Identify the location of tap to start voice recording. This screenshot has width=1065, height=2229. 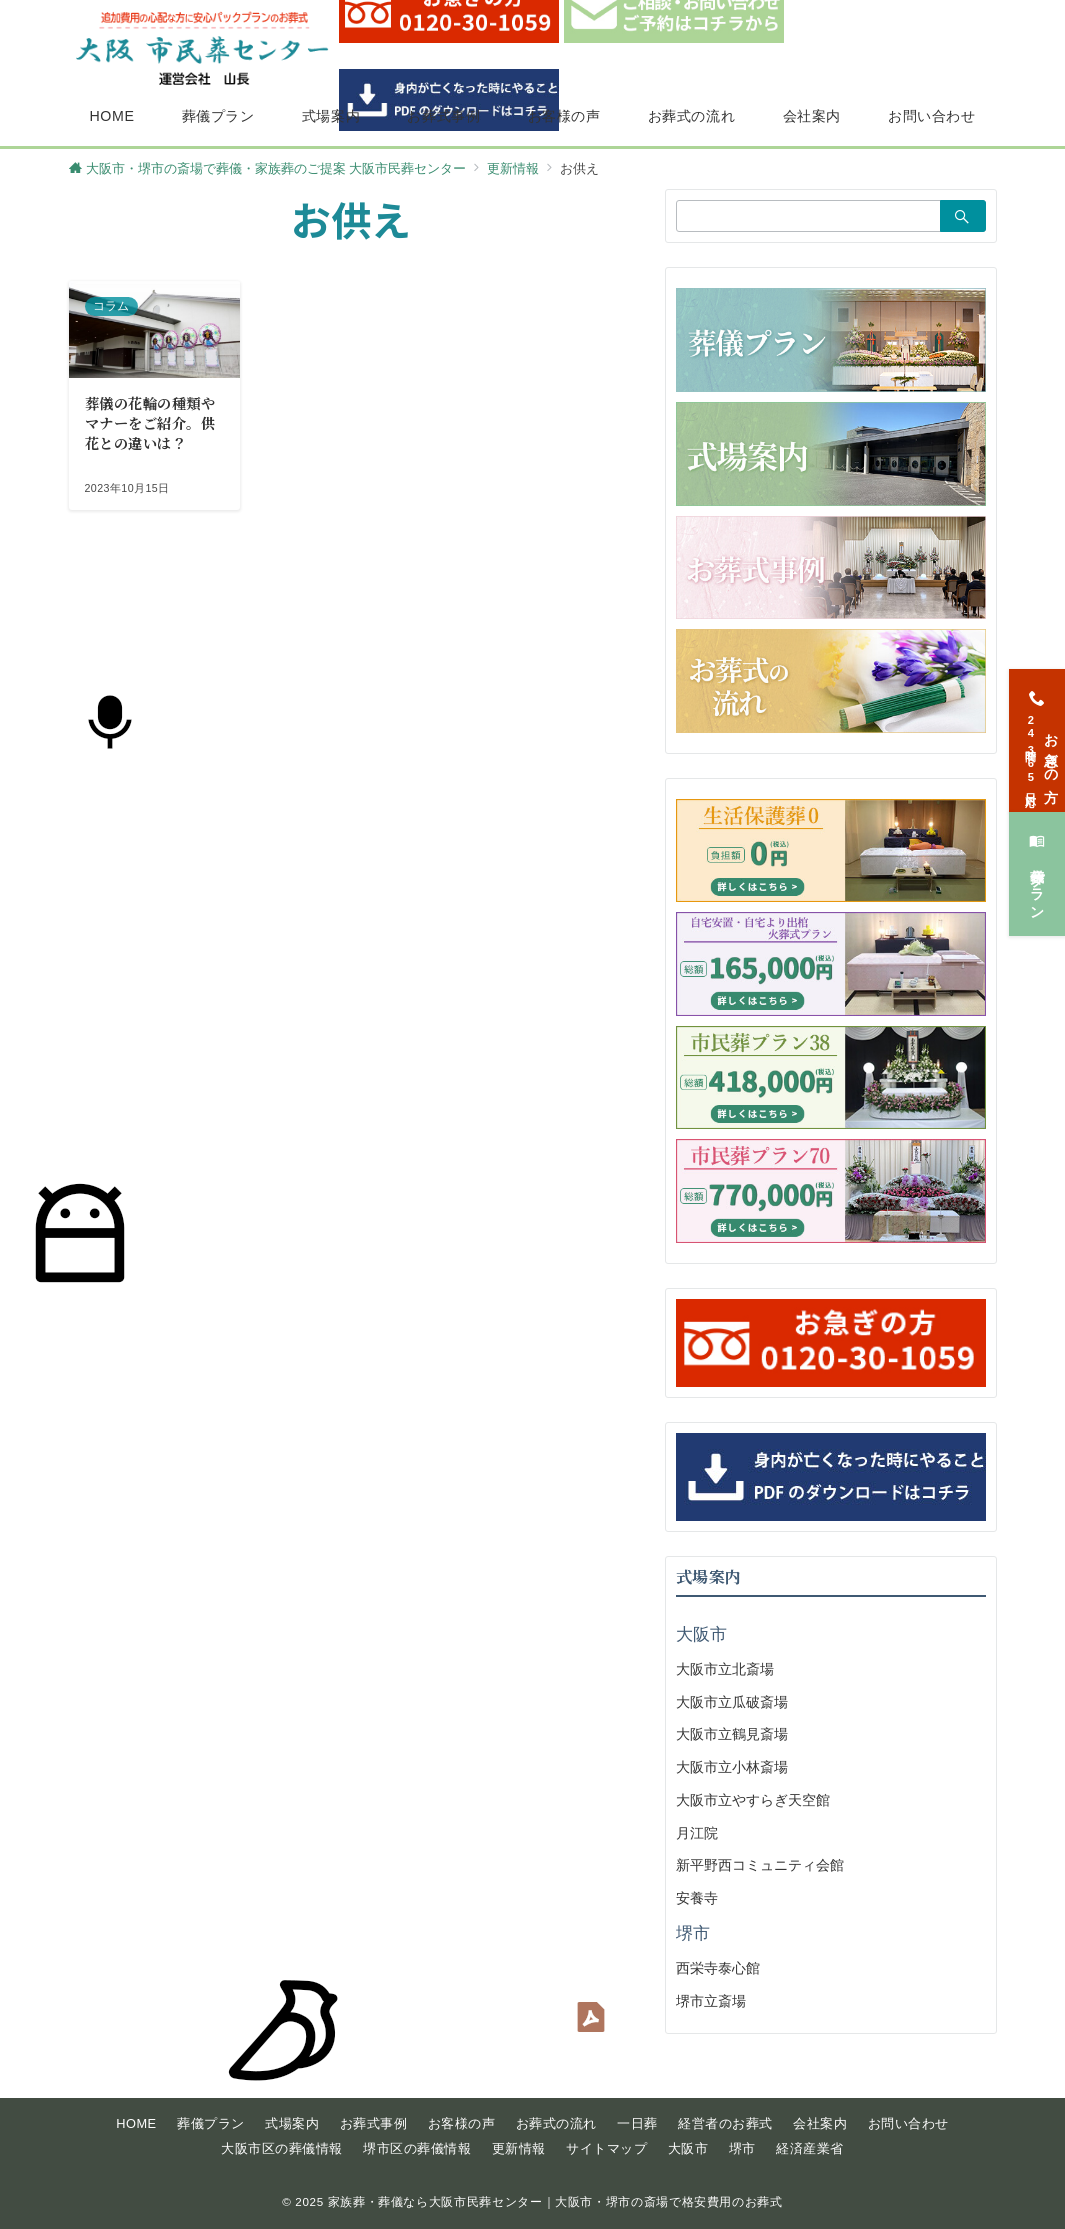
(110, 722).